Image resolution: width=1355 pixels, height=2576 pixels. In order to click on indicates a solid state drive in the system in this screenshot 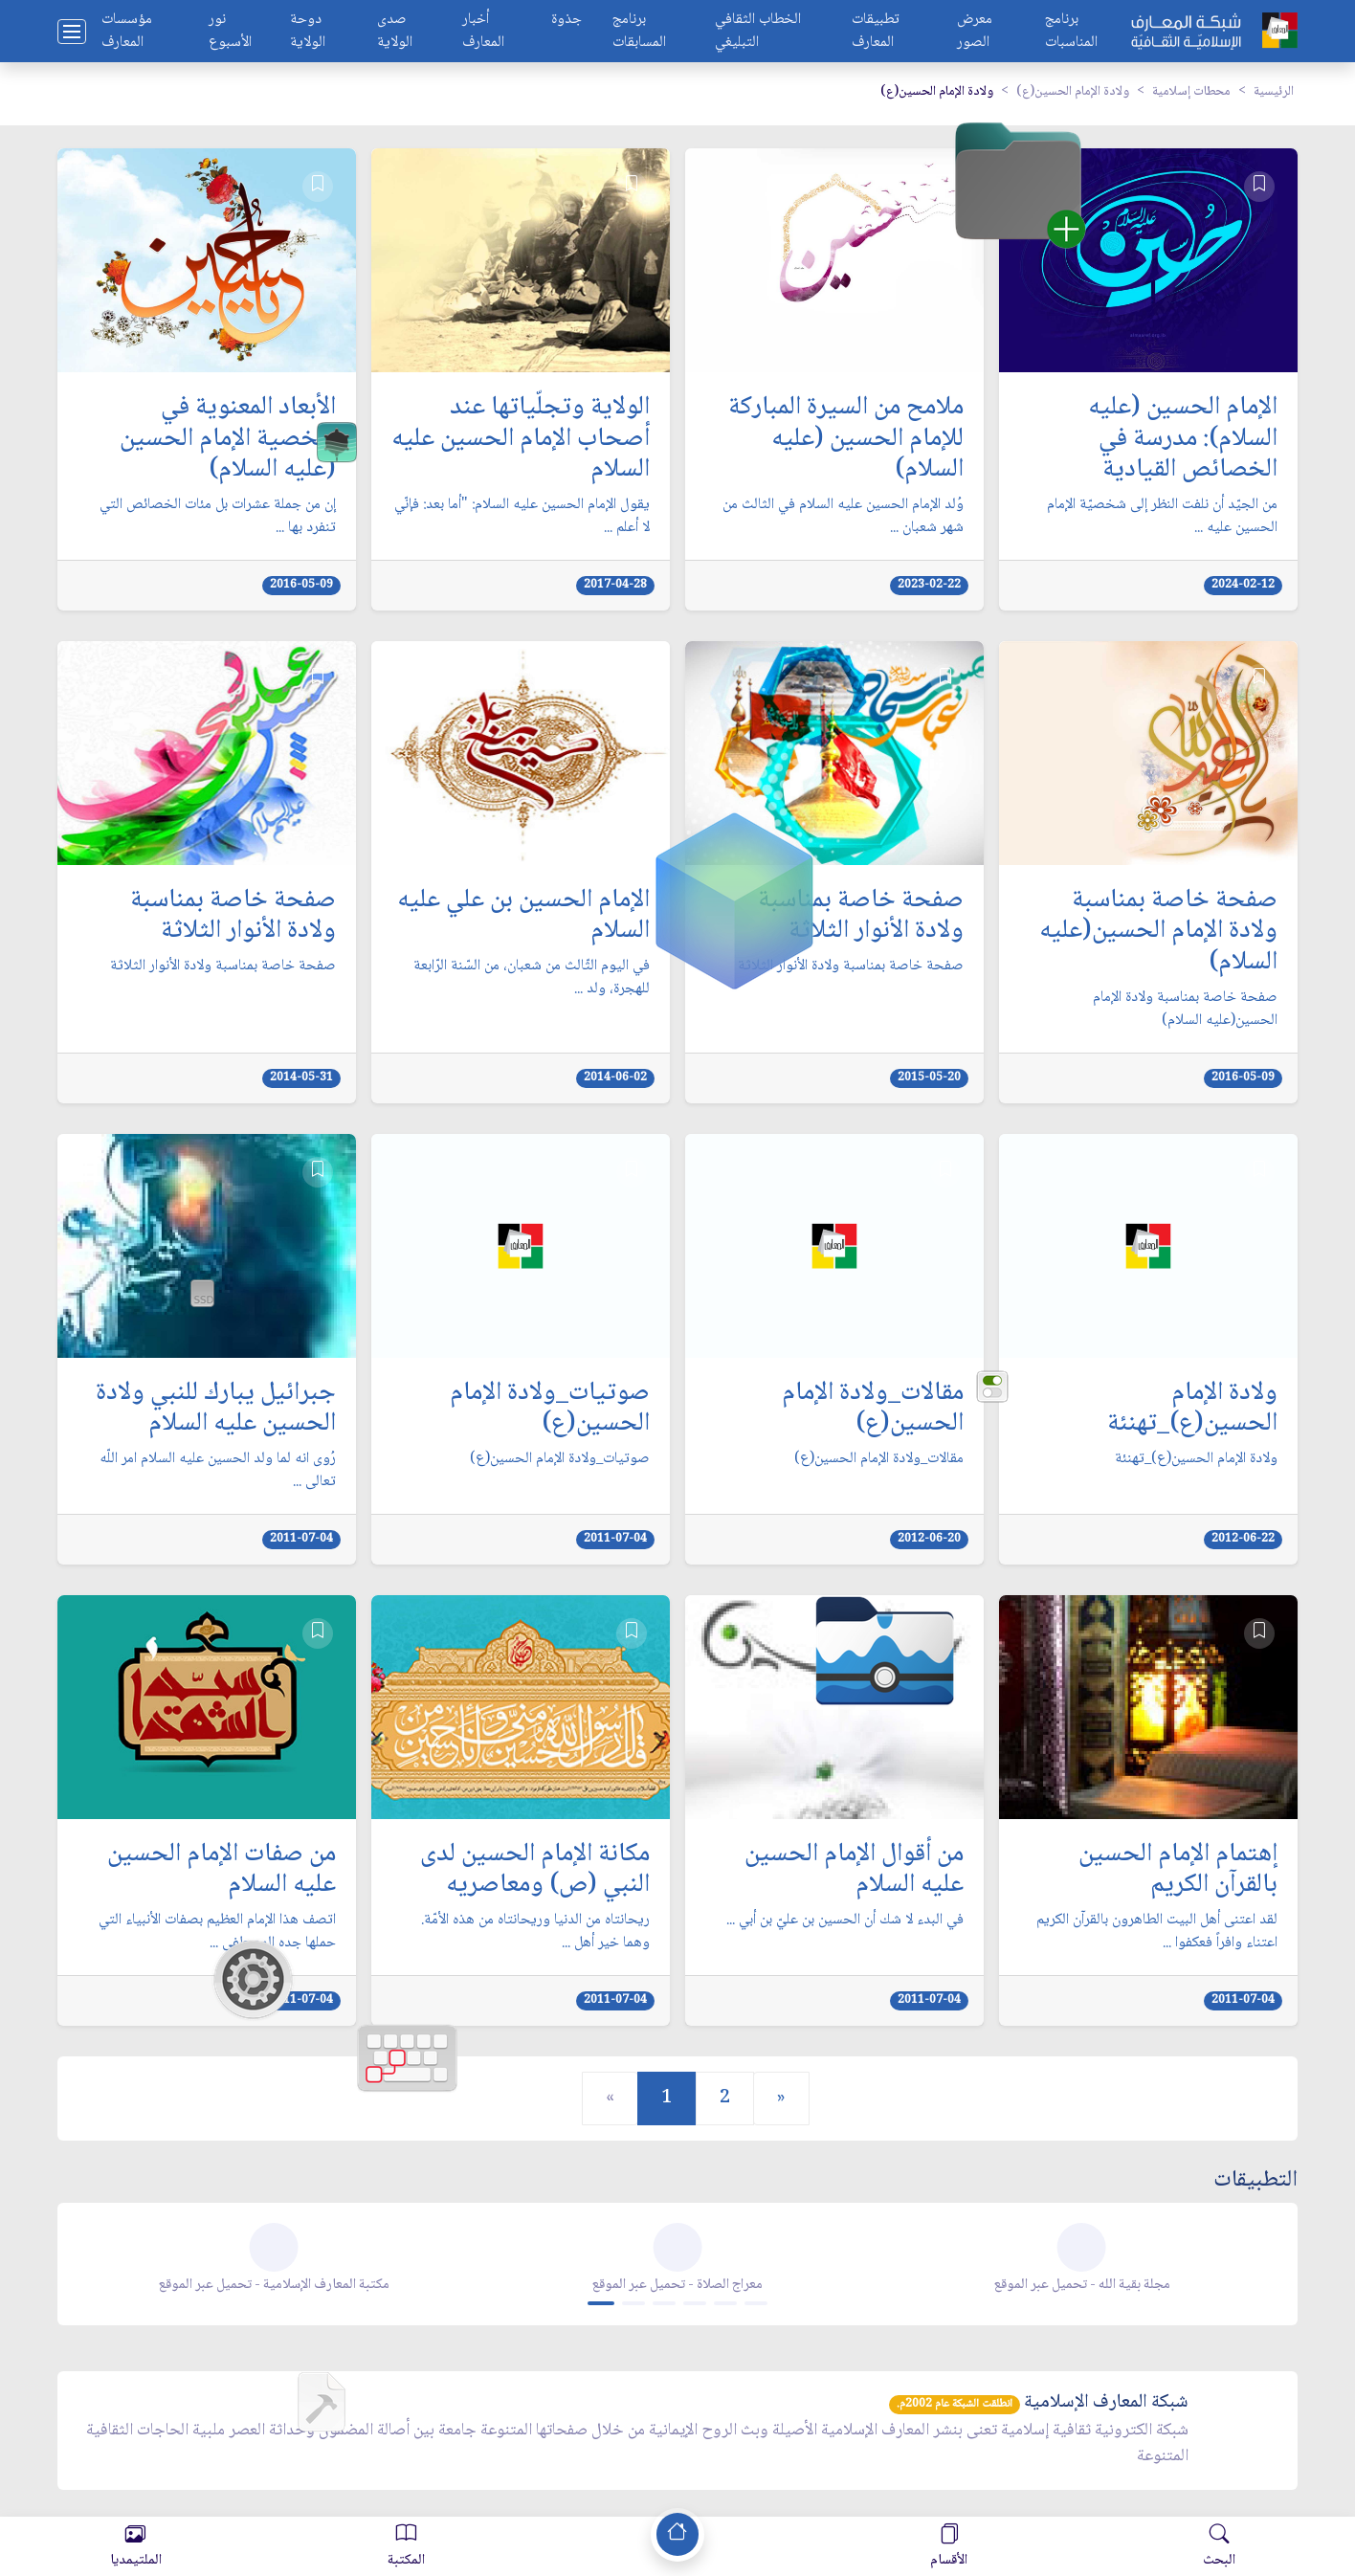, I will do `click(202, 1293)`.